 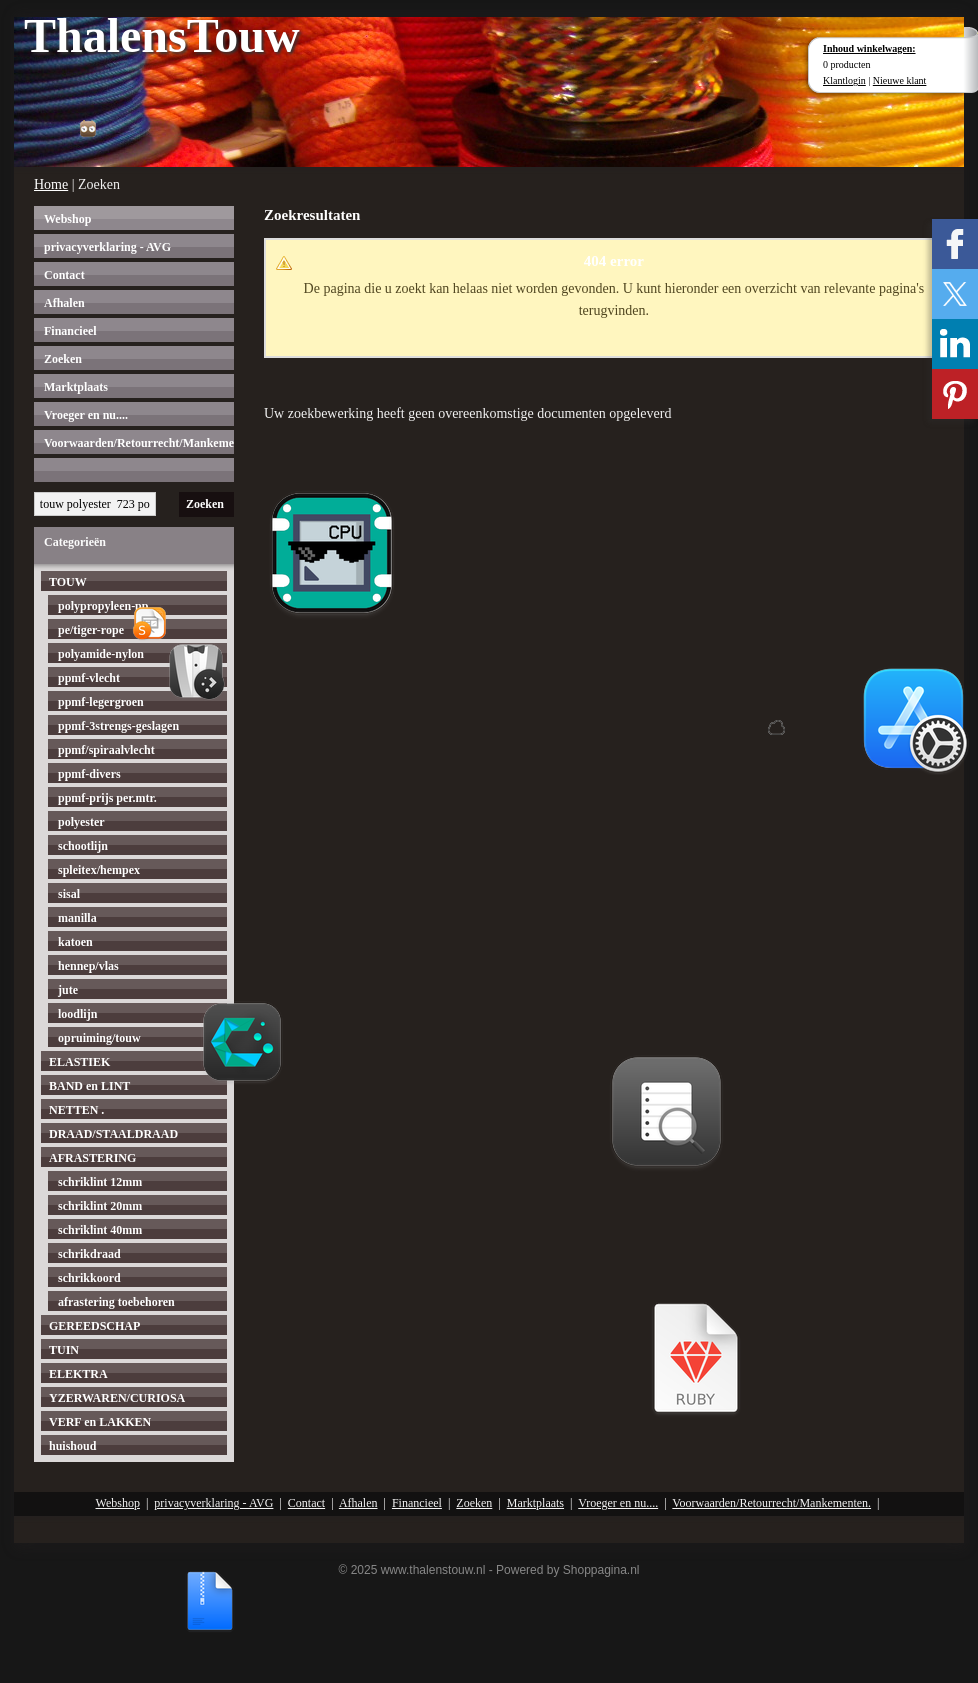 I want to click on open GPU Screen Recorder application, so click(x=332, y=553).